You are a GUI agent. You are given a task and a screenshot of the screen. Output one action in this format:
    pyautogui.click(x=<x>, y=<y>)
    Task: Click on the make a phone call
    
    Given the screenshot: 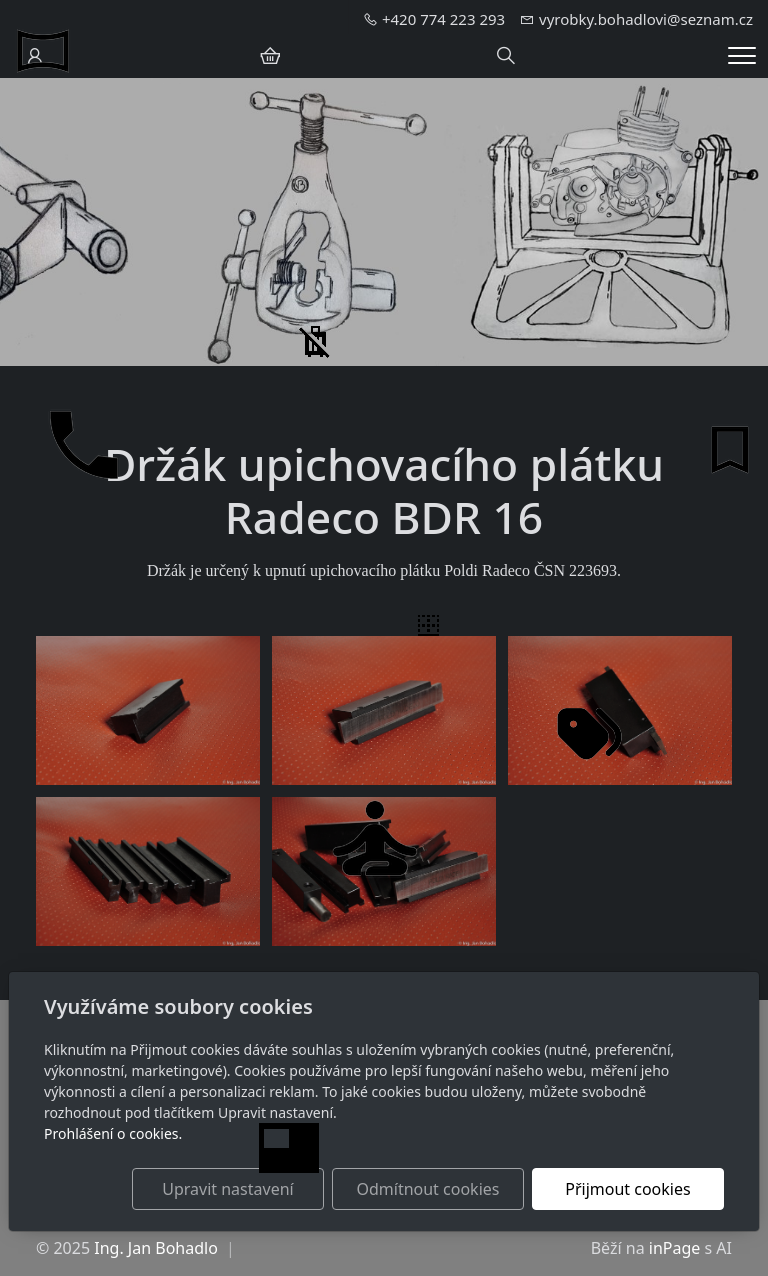 What is the action you would take?
    pyautogui.click(x=84, y=445)
    